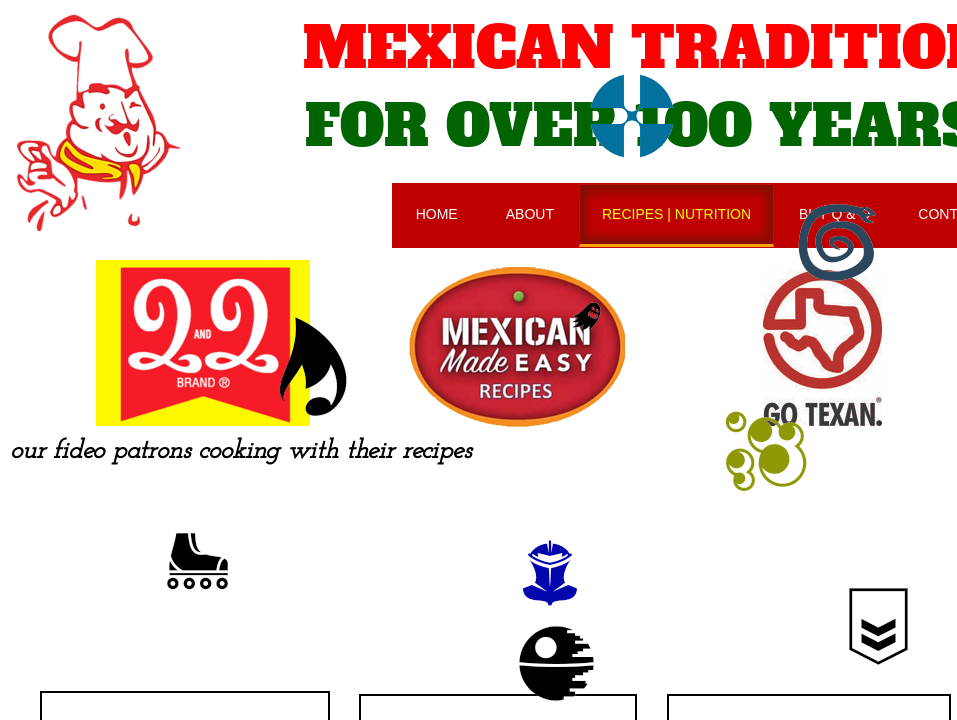 This screenshot has height=720, width=957. What do you see at coordinates (837, 242) in the screenshot?
I see `represents a snake or reptile-themed game element` at bounding box center [837, 242].